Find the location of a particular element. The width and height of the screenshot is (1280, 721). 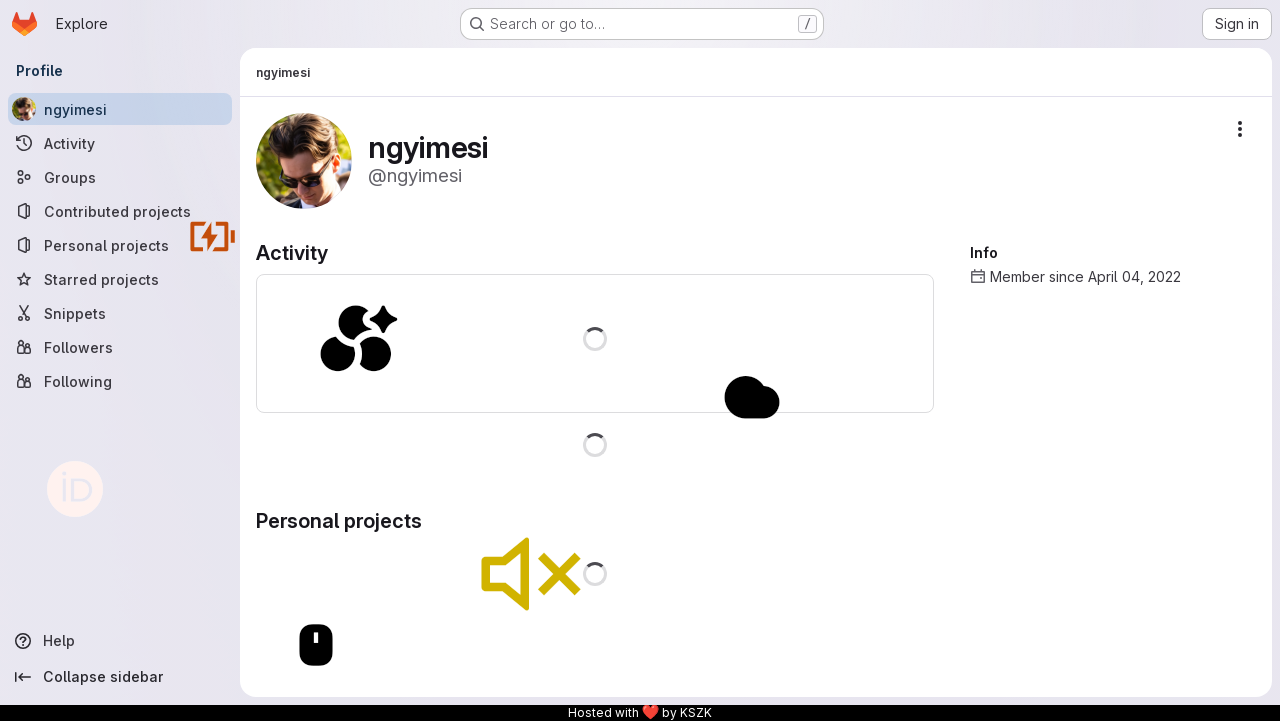

indicates mouse or cursor device settings is located at coordinates (316, 645).